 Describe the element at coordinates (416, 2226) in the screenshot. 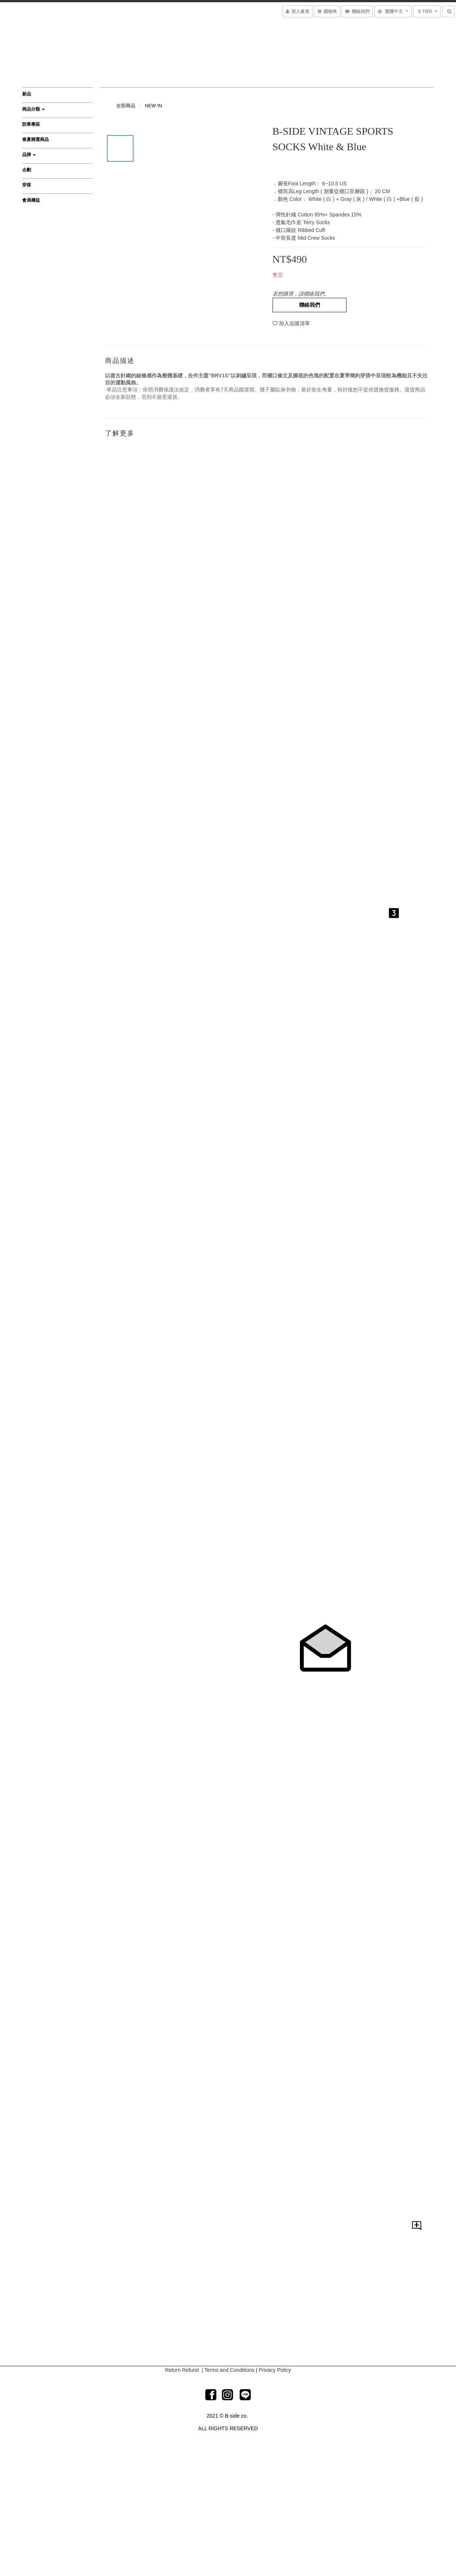

I see `add a new comment` at that location.